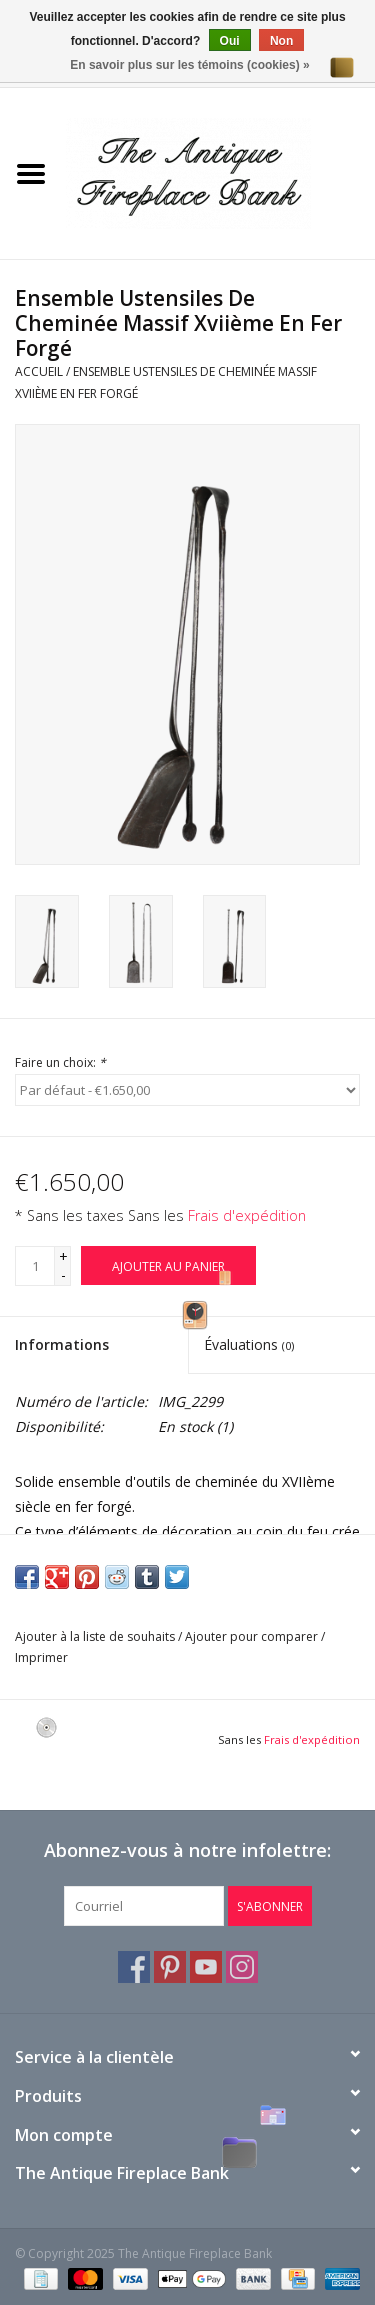  Describe the element at coordinates (273, 2116) in the screenshot. I see `open folder containing screen recordings` at that location.